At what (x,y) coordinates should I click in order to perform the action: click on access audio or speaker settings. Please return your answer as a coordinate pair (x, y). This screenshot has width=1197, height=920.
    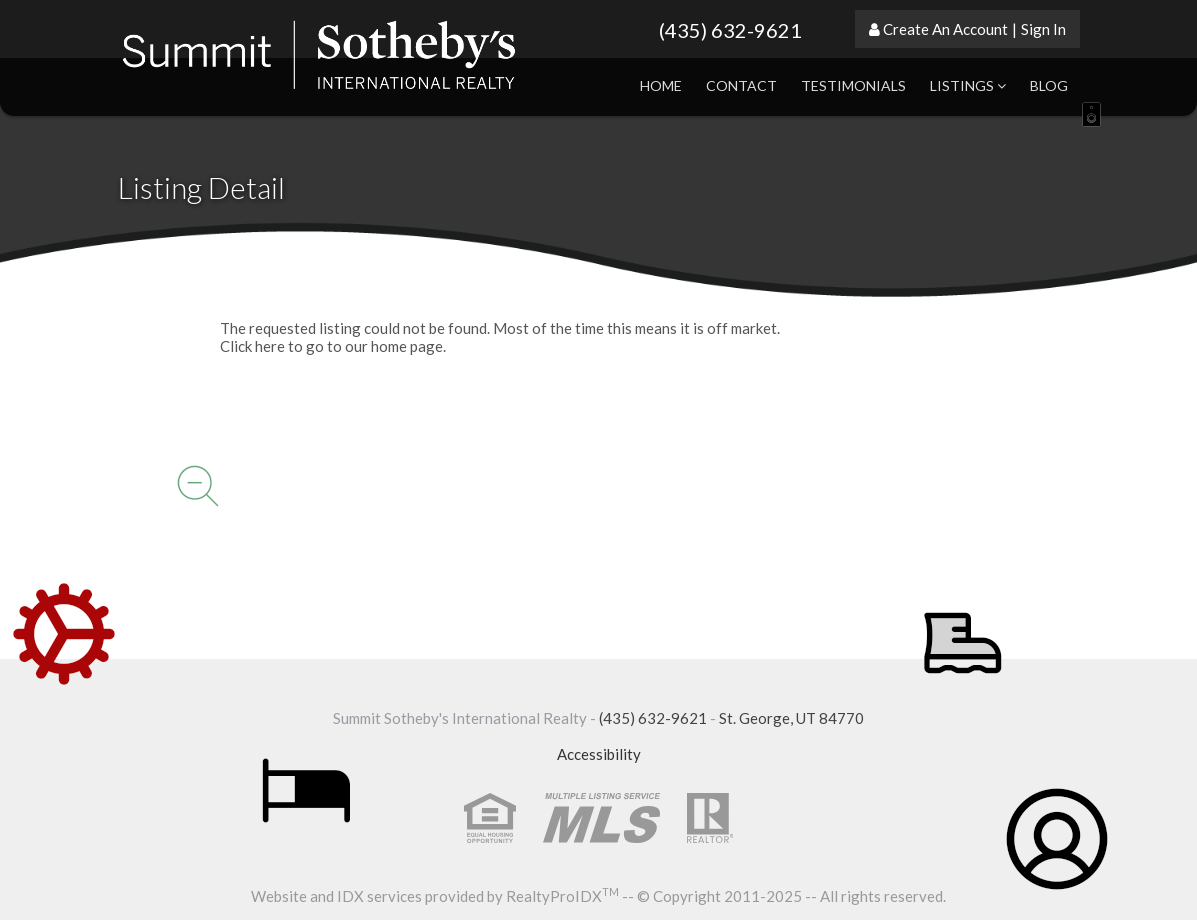
    Looking at the image, I should click on (1091, 114).